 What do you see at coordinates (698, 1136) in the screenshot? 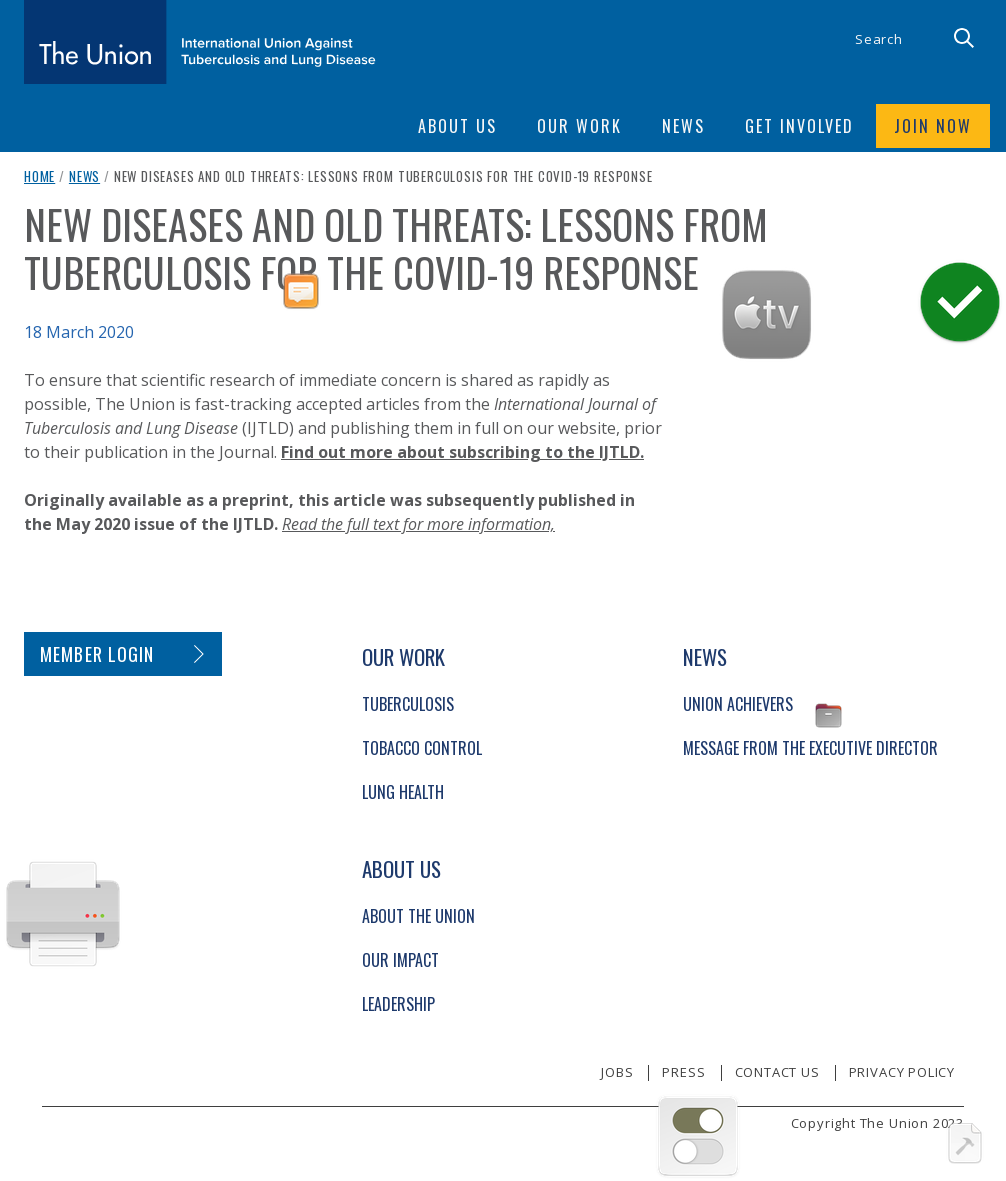
I see `open gnome tweaks to customize desktop settings` at bounding box center [698, 1136].